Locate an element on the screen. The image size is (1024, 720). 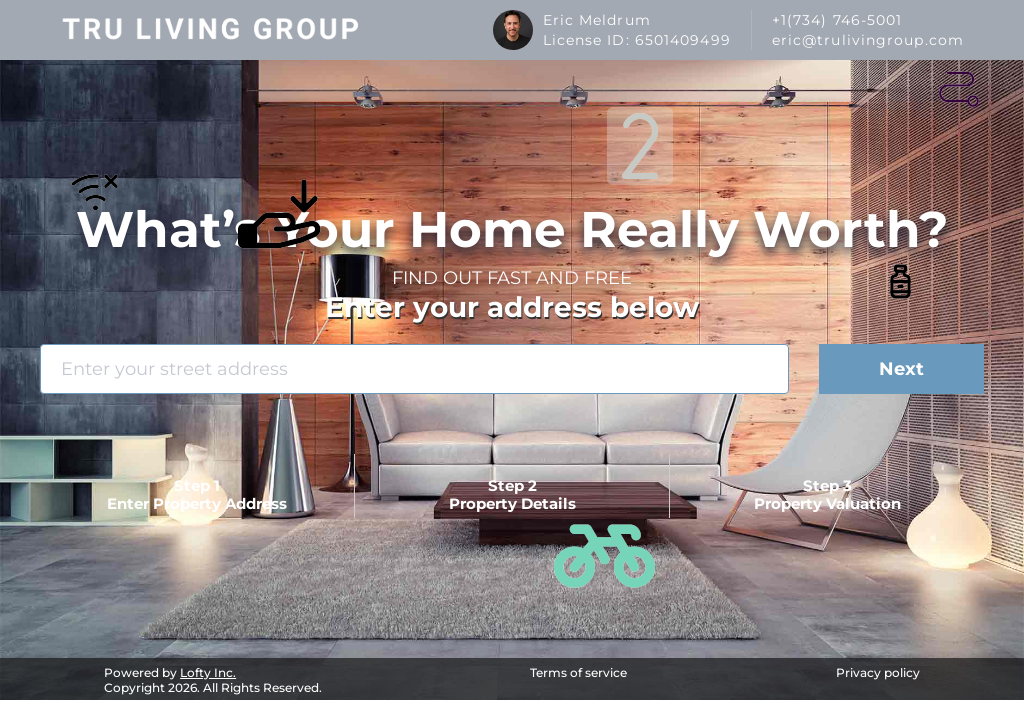
view vaccine or medication information is located at coordinates (900, 281).